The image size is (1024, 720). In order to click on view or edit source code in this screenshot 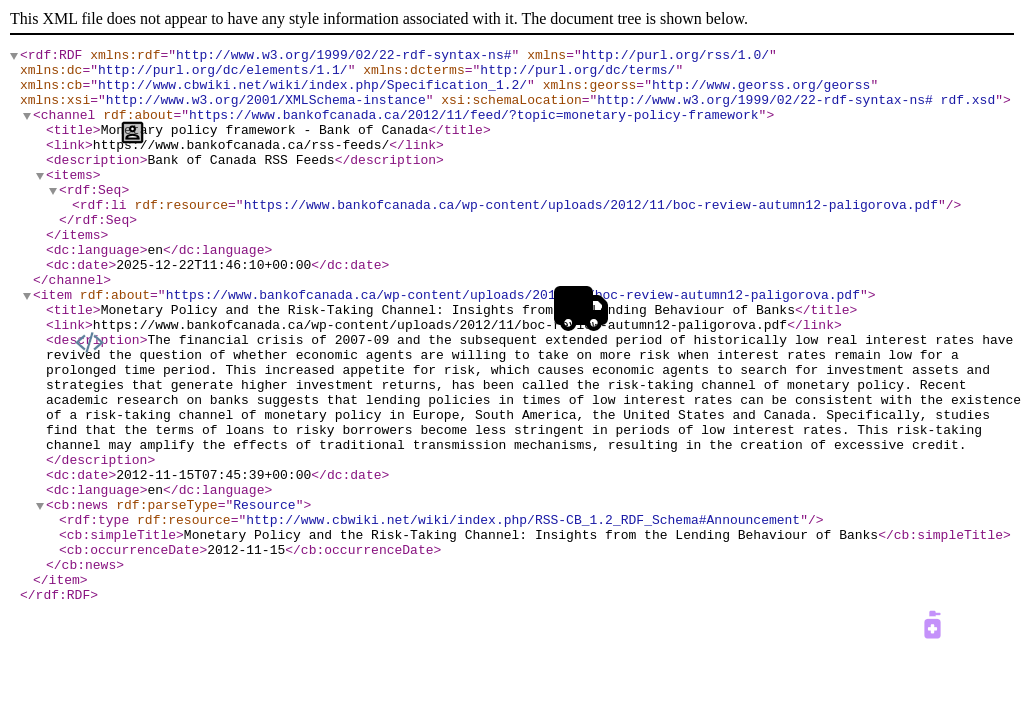, I will do `click(89, 342)`.